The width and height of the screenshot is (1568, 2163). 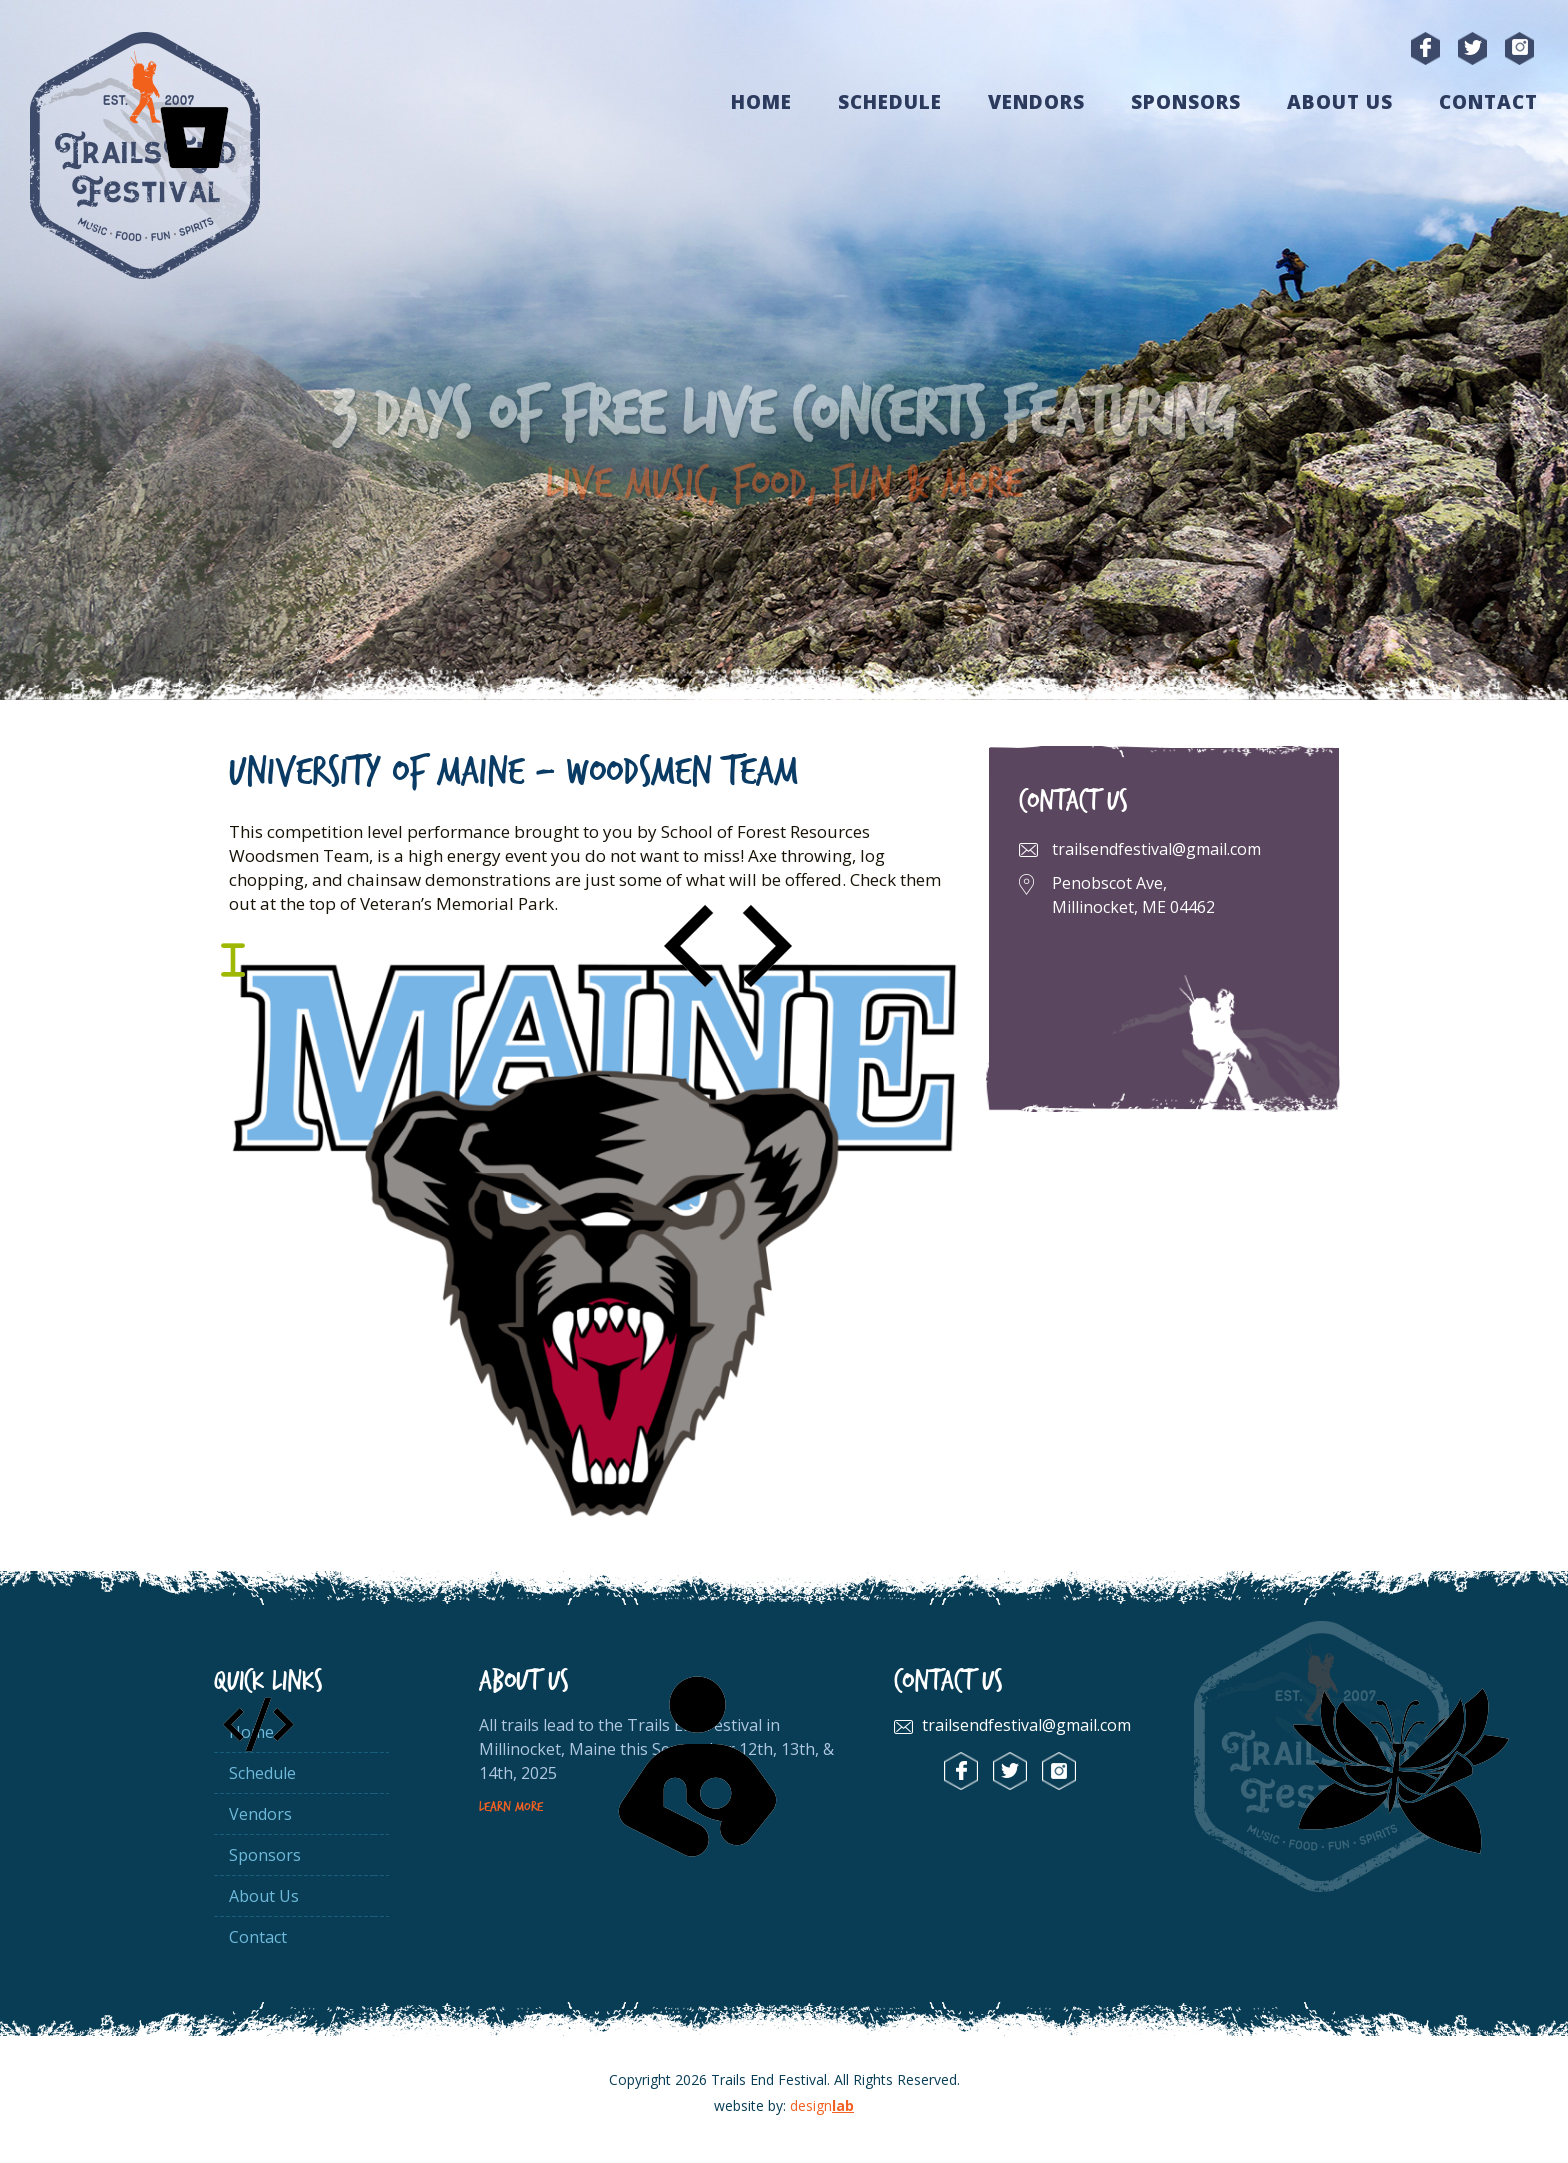 What do you see at coordinates (1401, 1771) in the screenshot?
I see `wiki.js documentation or knowledge base` at bounding box center [1401, 1771].